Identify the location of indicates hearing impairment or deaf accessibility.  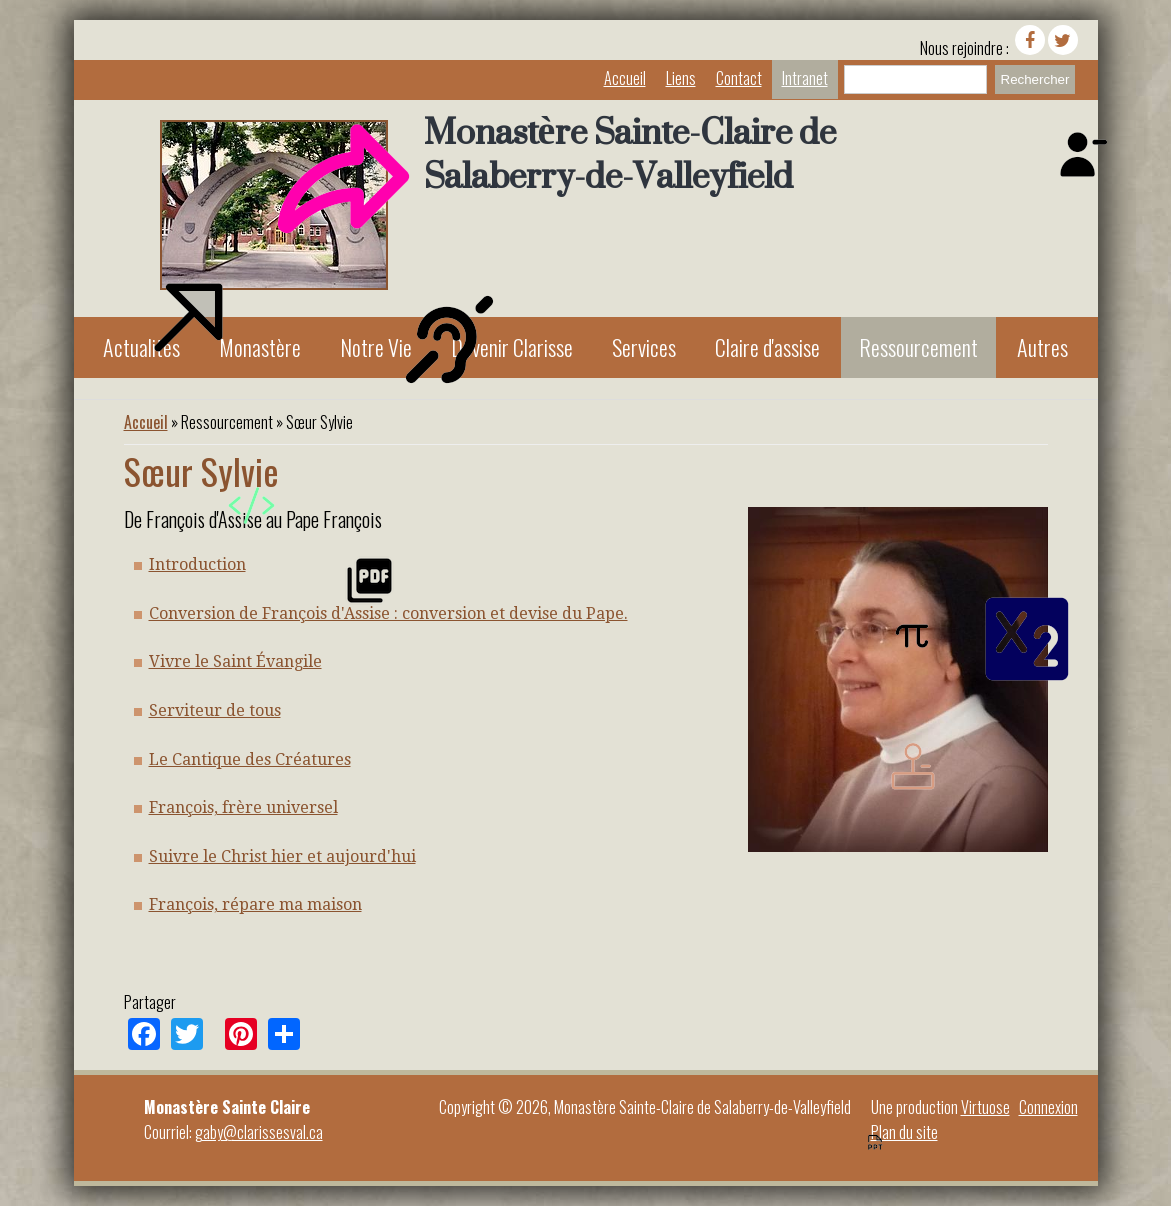
(449, 339).